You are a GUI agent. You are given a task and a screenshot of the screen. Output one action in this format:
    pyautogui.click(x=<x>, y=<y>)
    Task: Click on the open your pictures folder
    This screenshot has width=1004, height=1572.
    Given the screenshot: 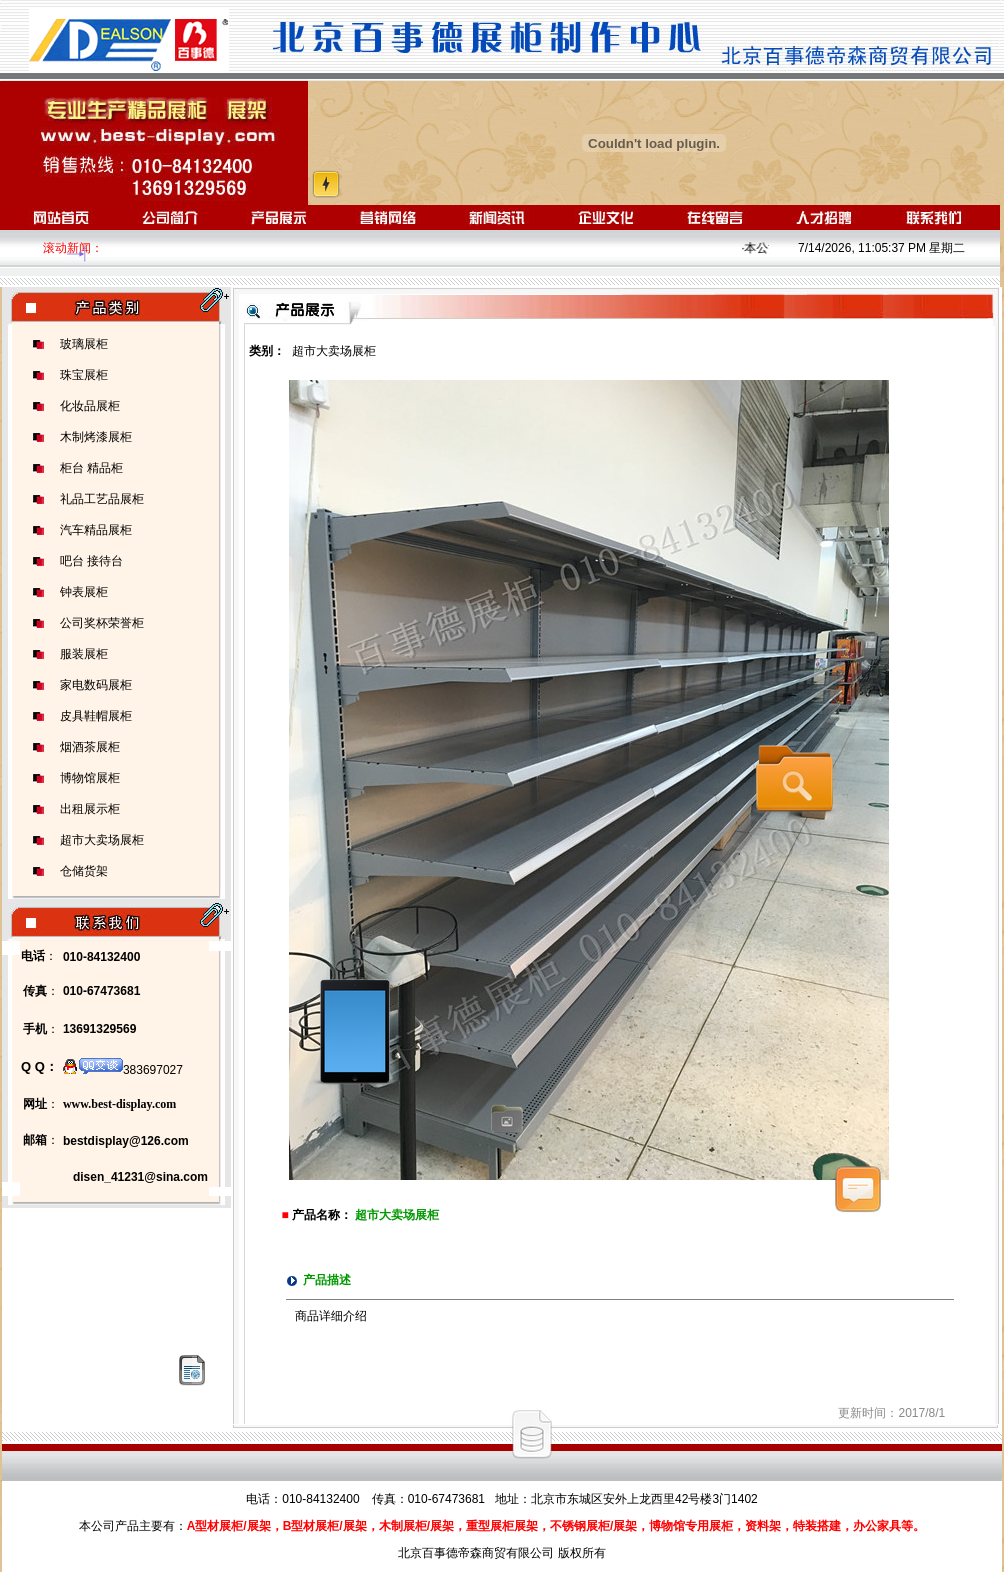 What is the action you would take?
    pyautogui.click(x=507, y=1119)
    